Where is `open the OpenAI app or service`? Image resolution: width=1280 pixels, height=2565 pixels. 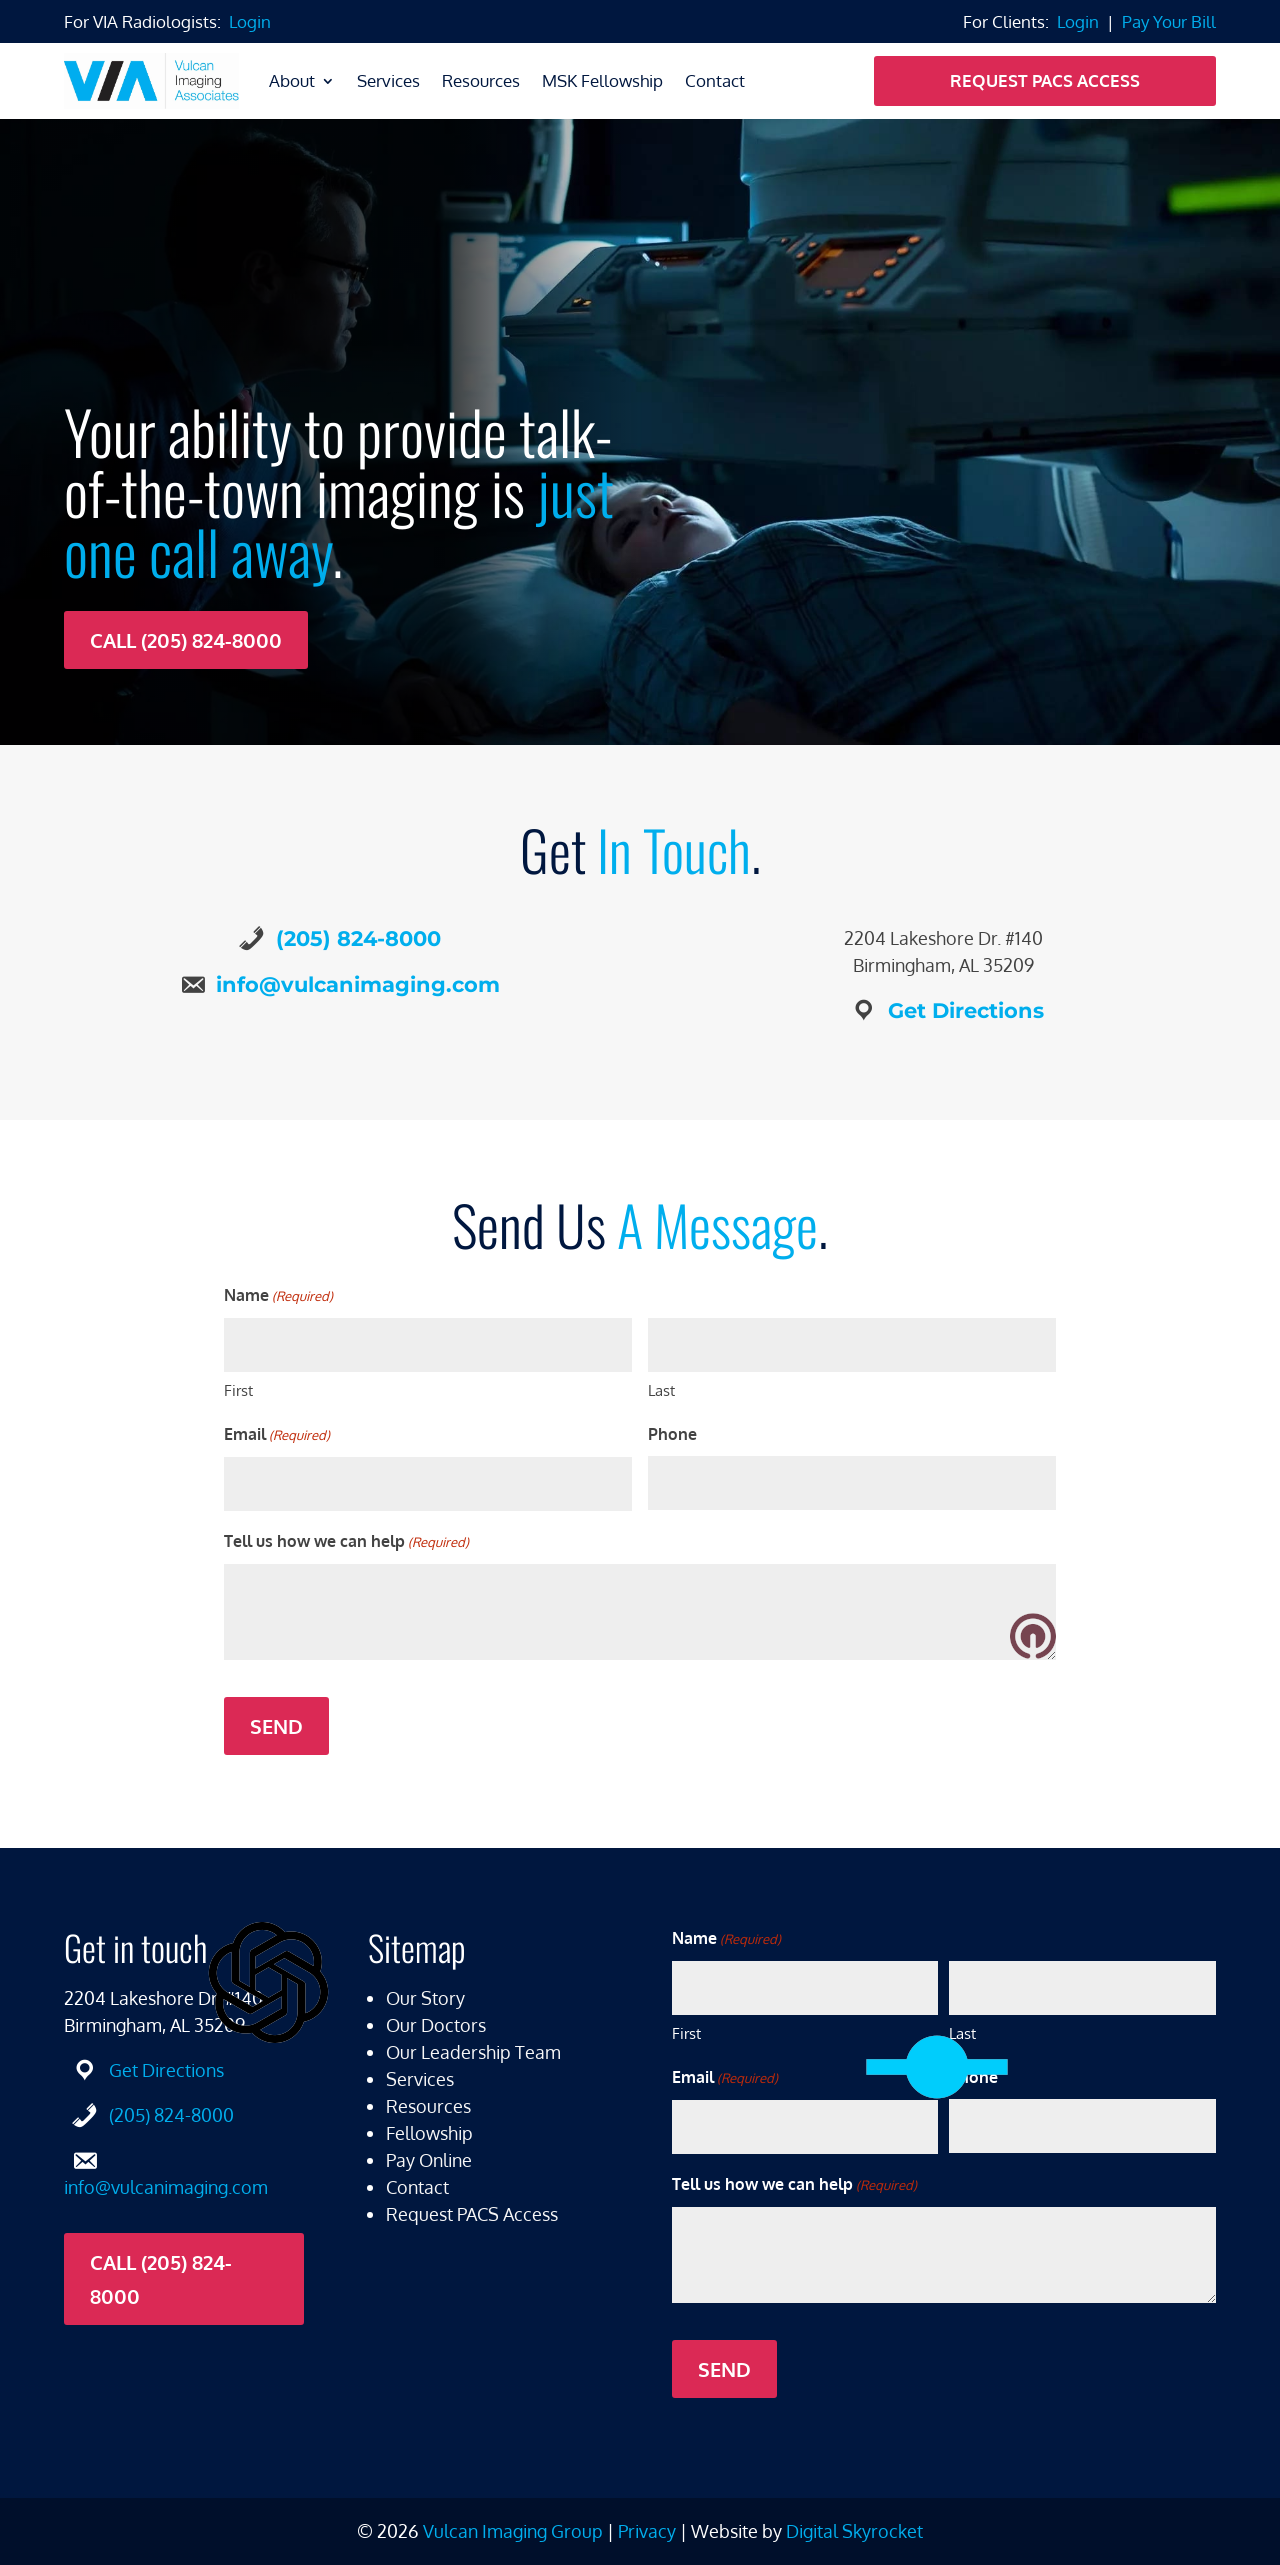
open the OpenAI app or service is located at coordinates (268, 1982).